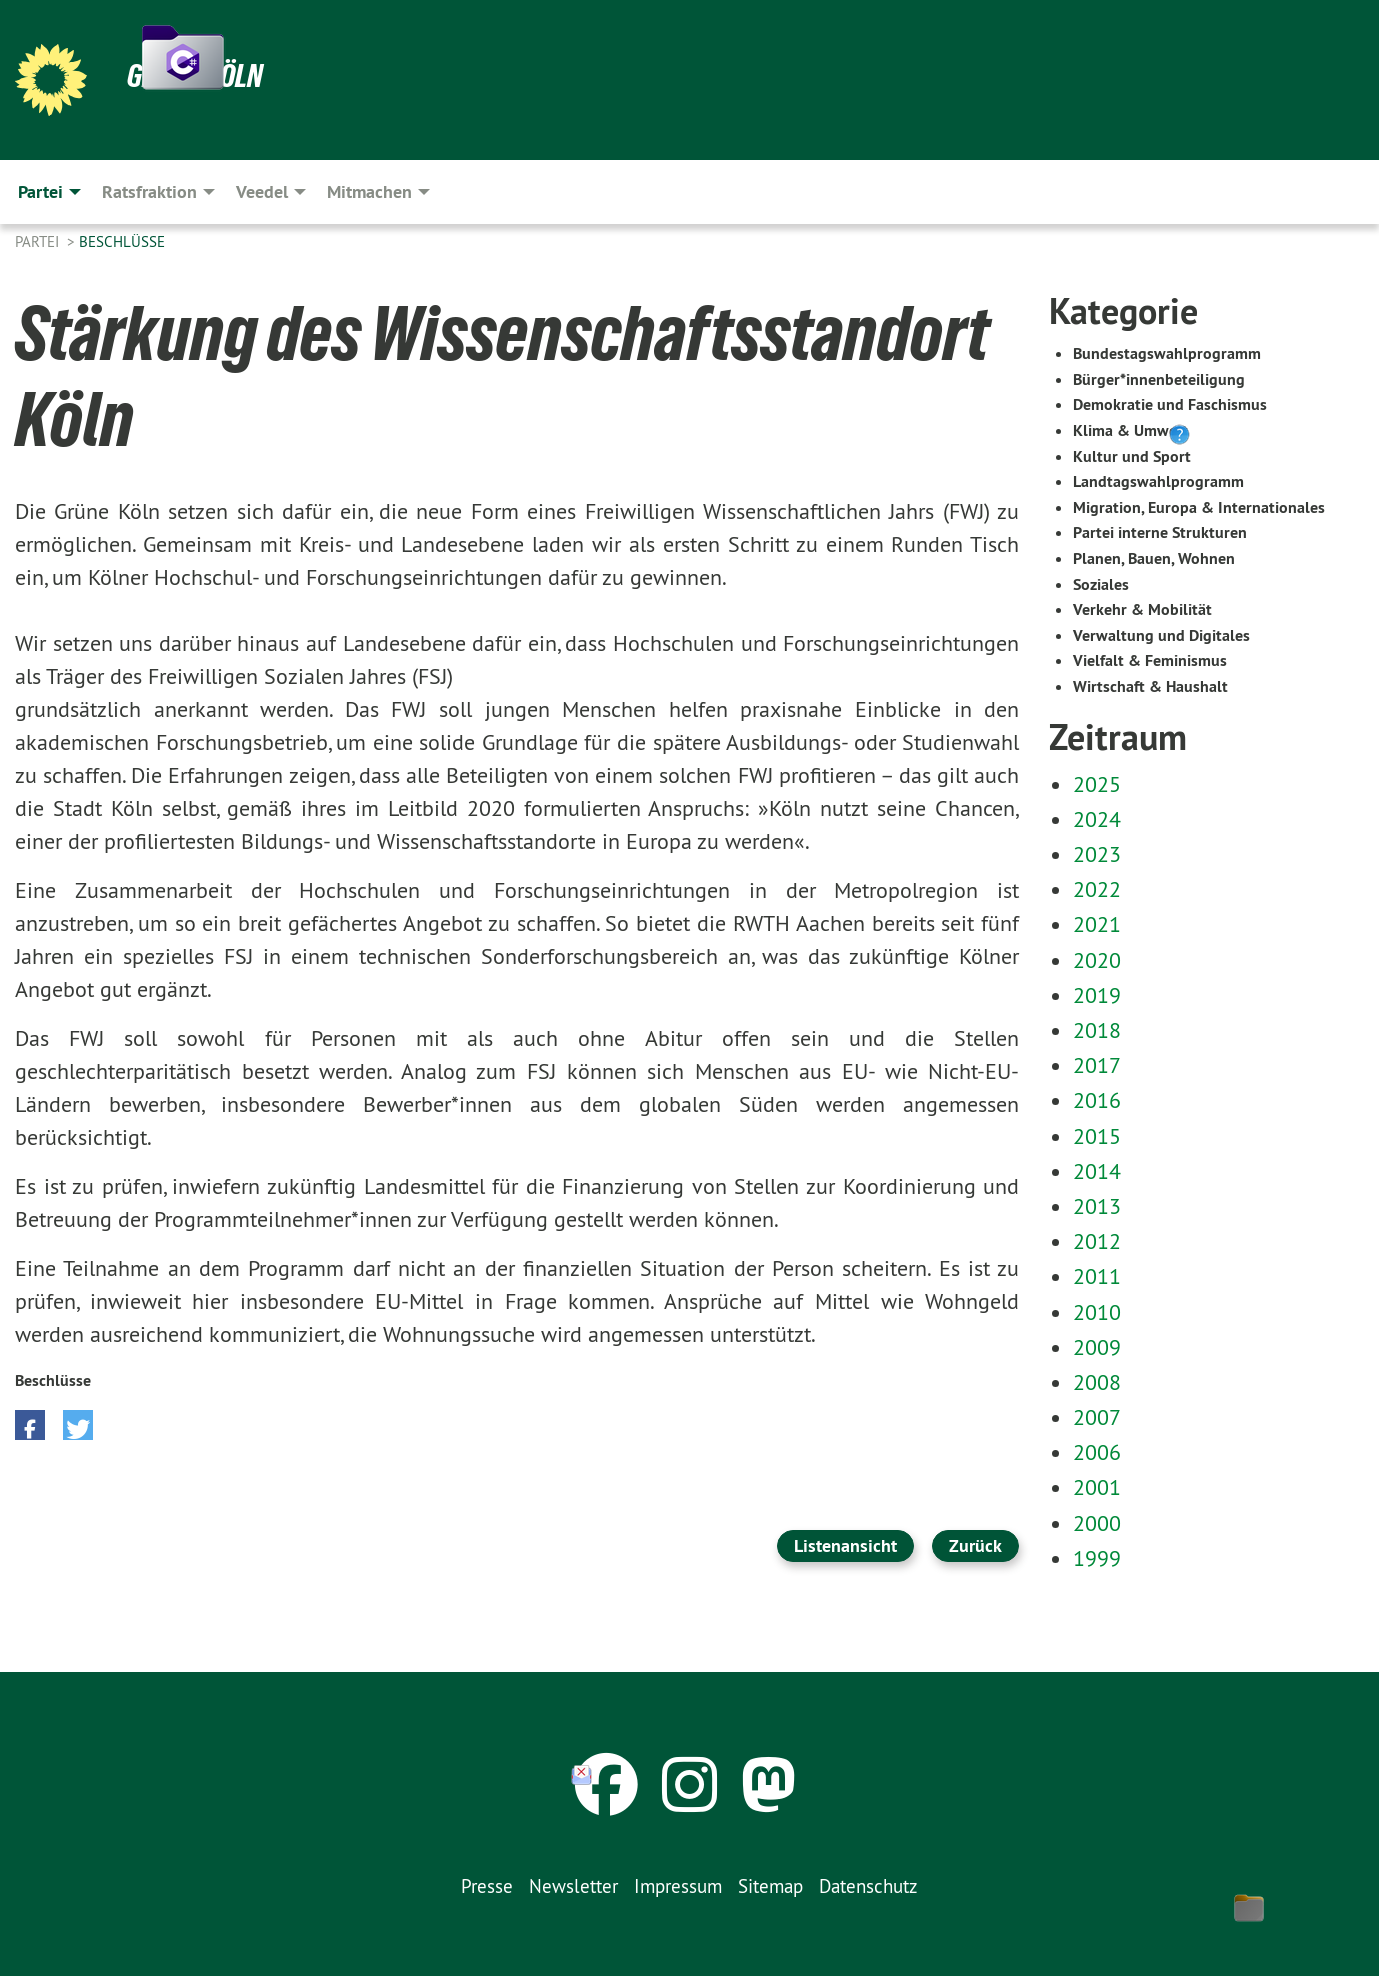  I want to click on access help or frequently asked questions, so click(1179, 434).